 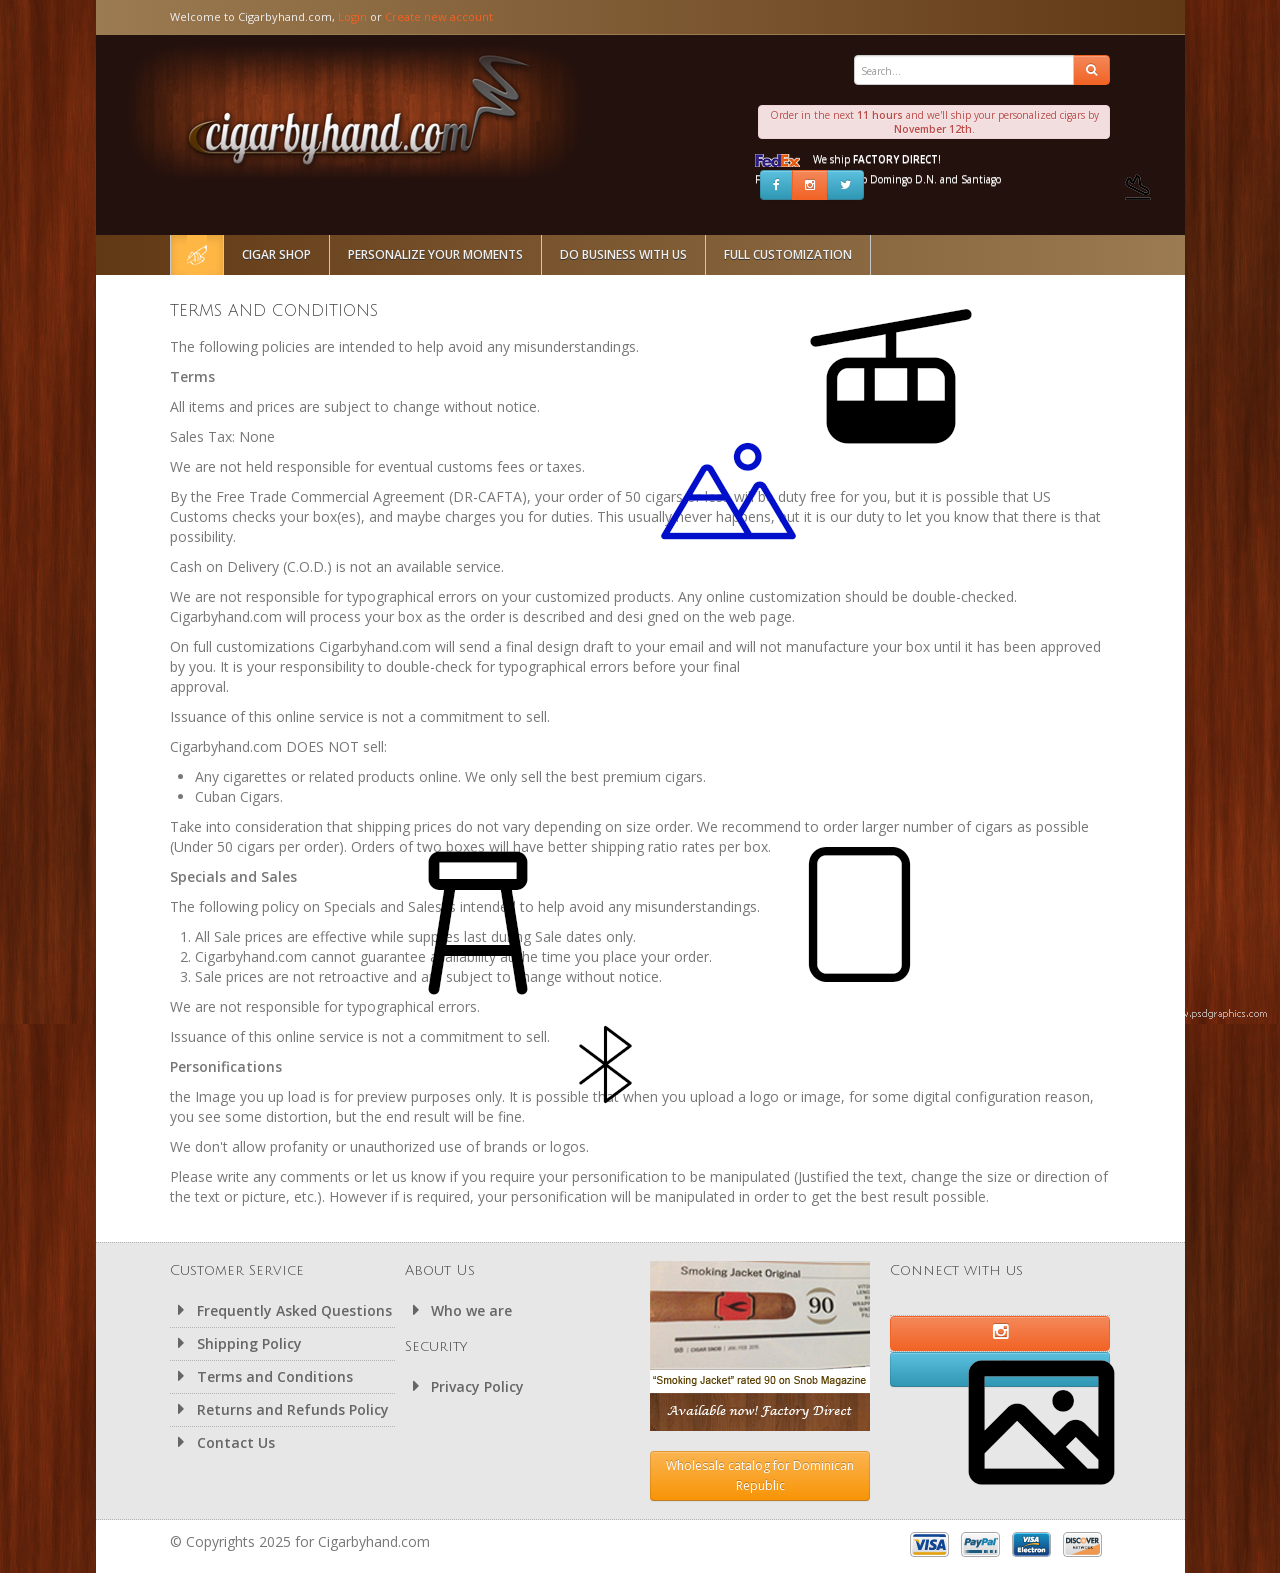 What do you see at coordinates (1041, 1422) in the screenshot?
I see `view or open an image file` at bounding box center [1041, 1422].